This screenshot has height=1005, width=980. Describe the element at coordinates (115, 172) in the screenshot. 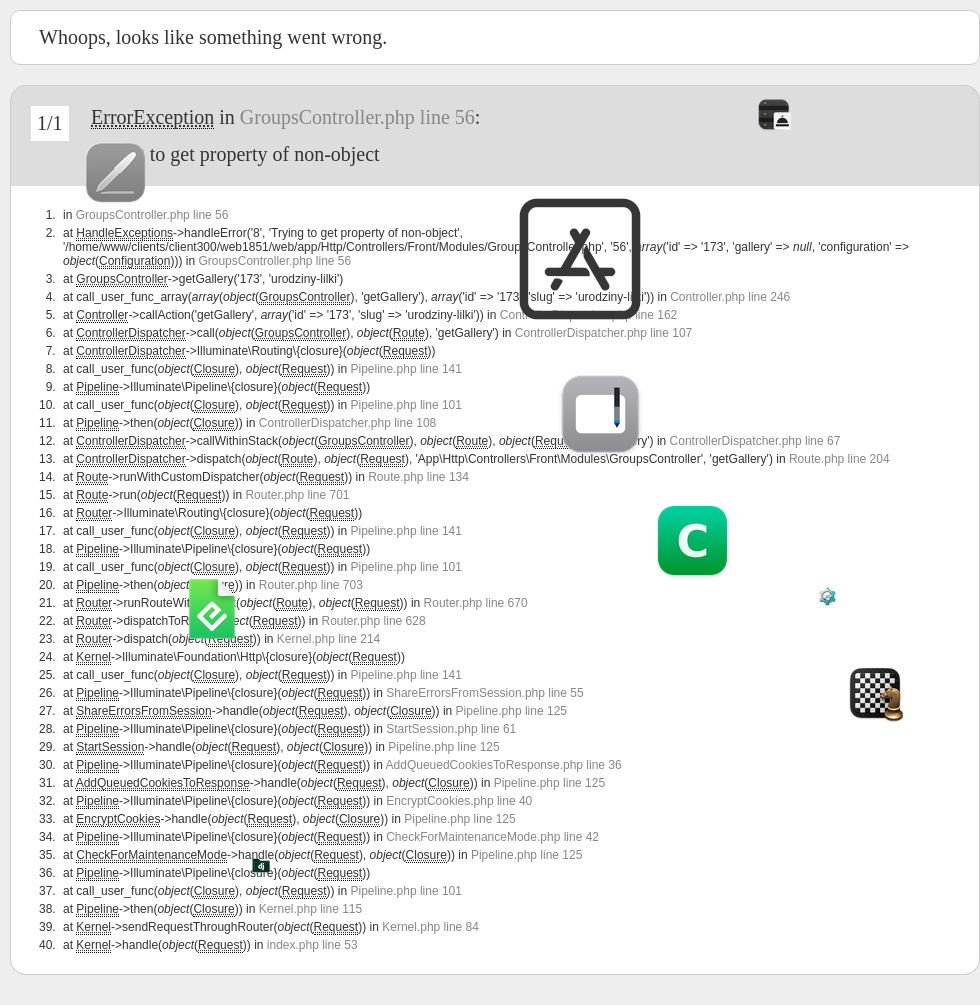

I see `open Pages for document editing` at that location.